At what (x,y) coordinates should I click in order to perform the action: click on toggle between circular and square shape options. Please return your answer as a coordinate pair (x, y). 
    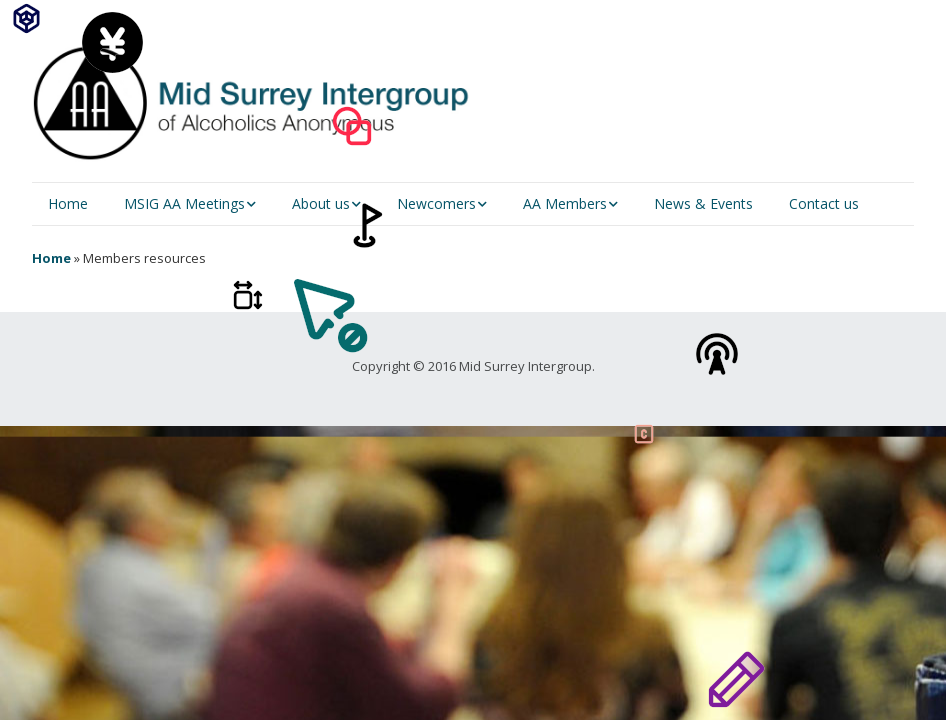
    Looking at the image, I should click on (352, 126).